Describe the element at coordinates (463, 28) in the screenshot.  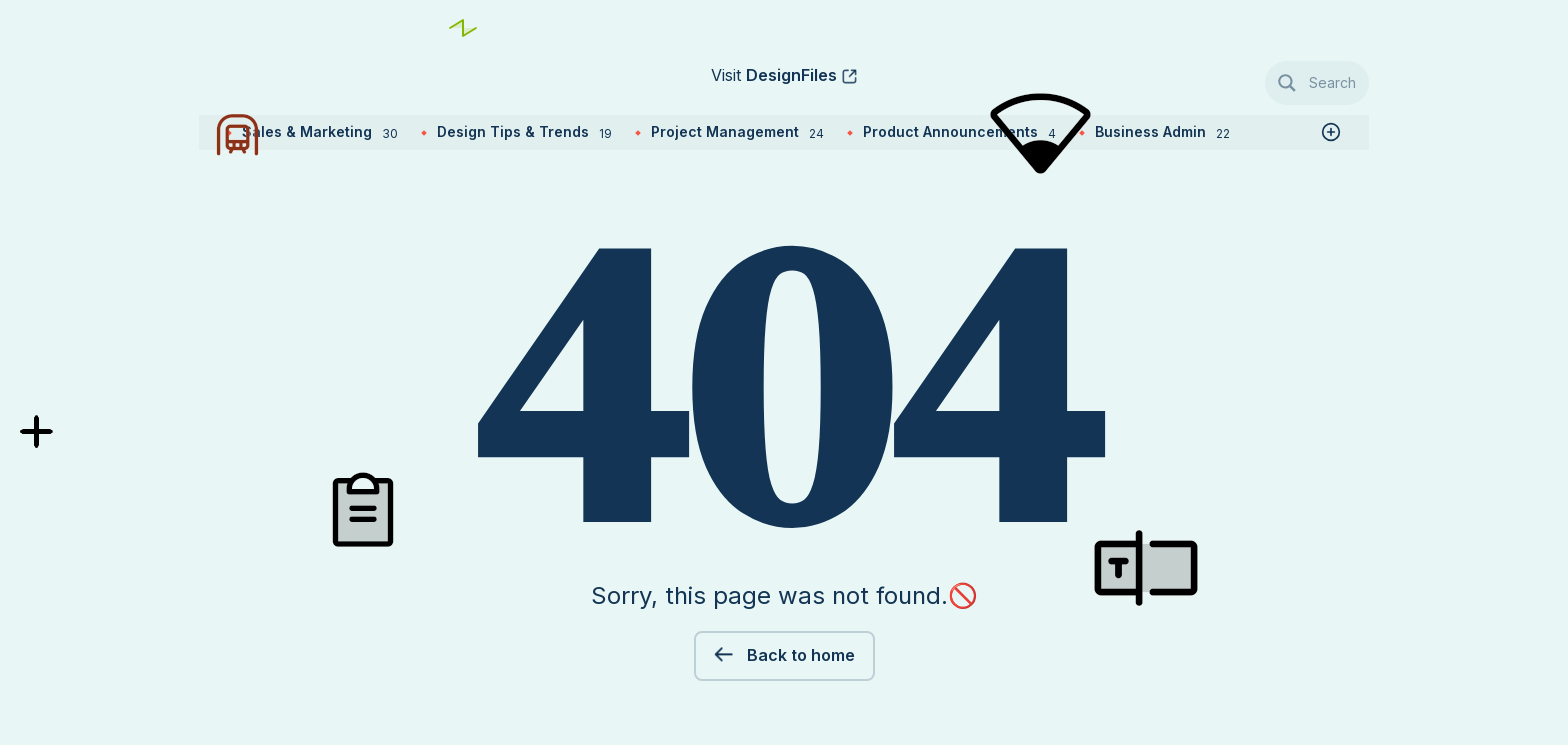
I see `adjust sawtooth waveform settings` at that location.